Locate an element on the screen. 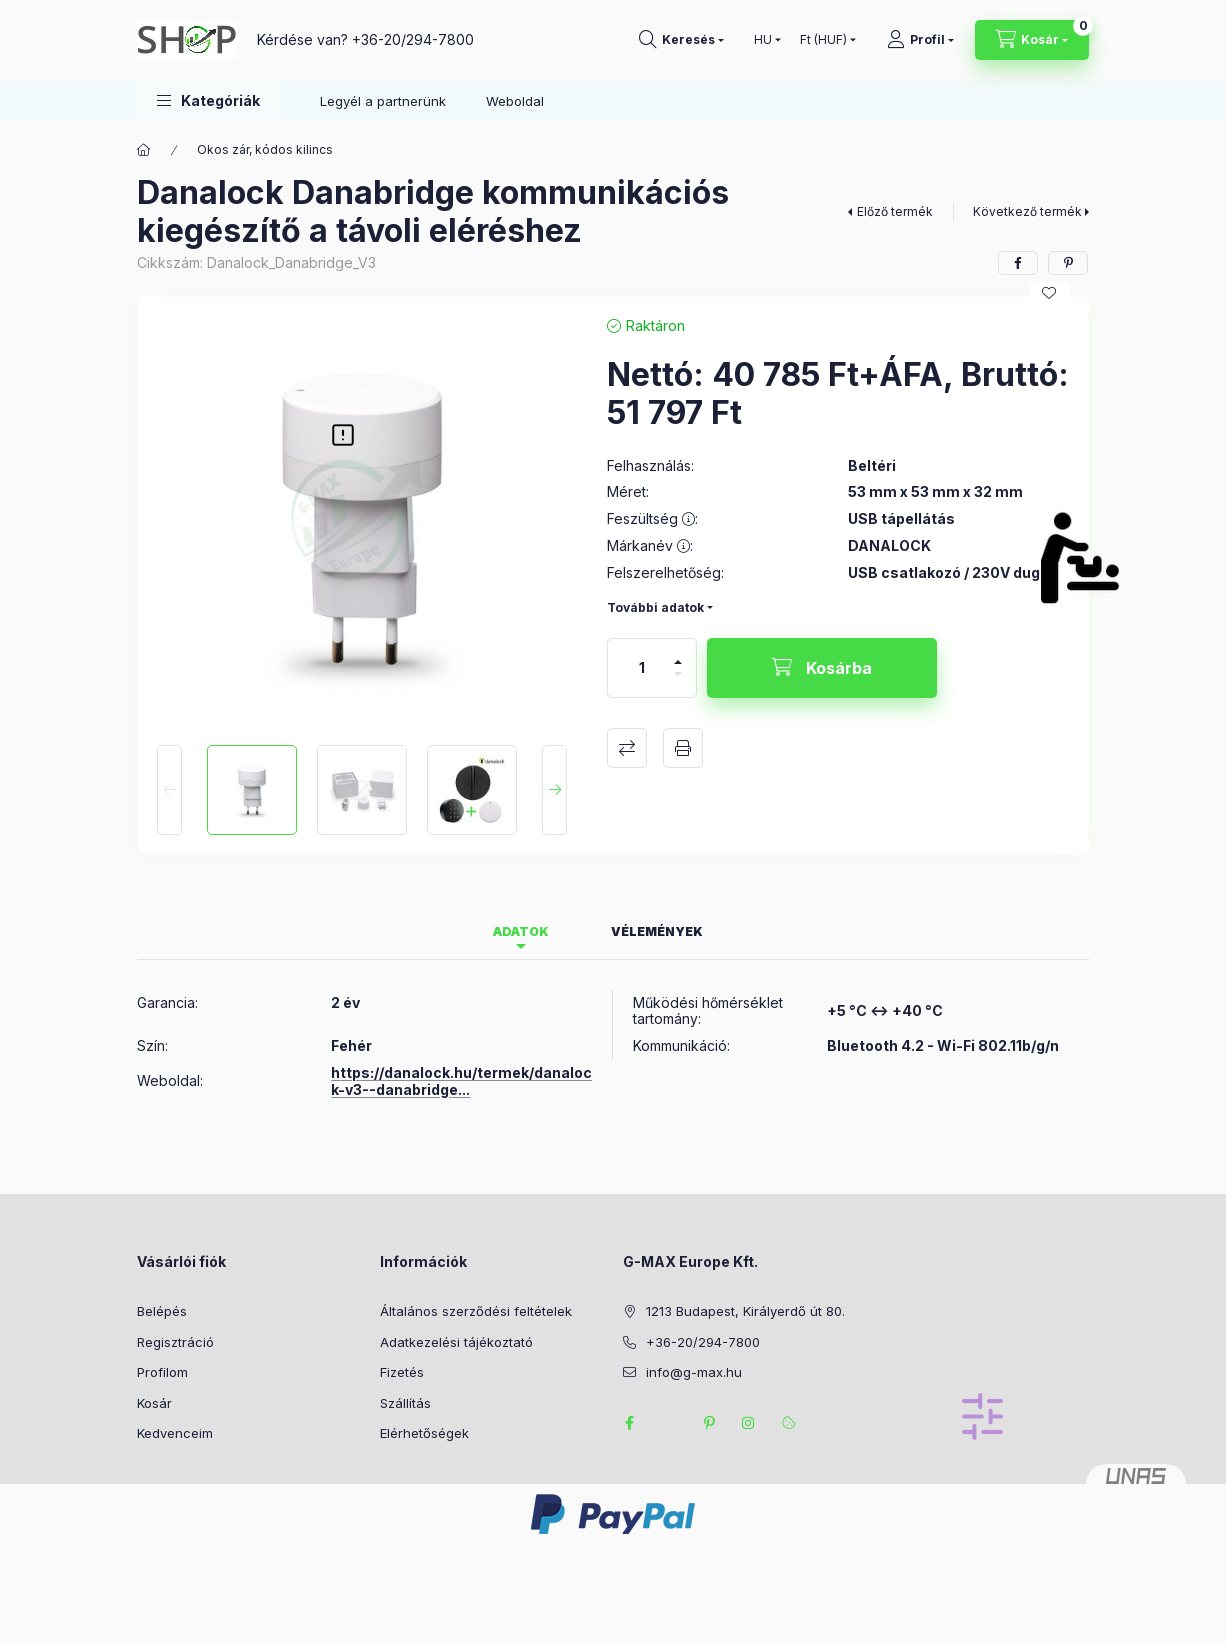 This screenshot has width=1226, height=1645. indicates baby changing station nearby is located at coordinates (1080, 560).